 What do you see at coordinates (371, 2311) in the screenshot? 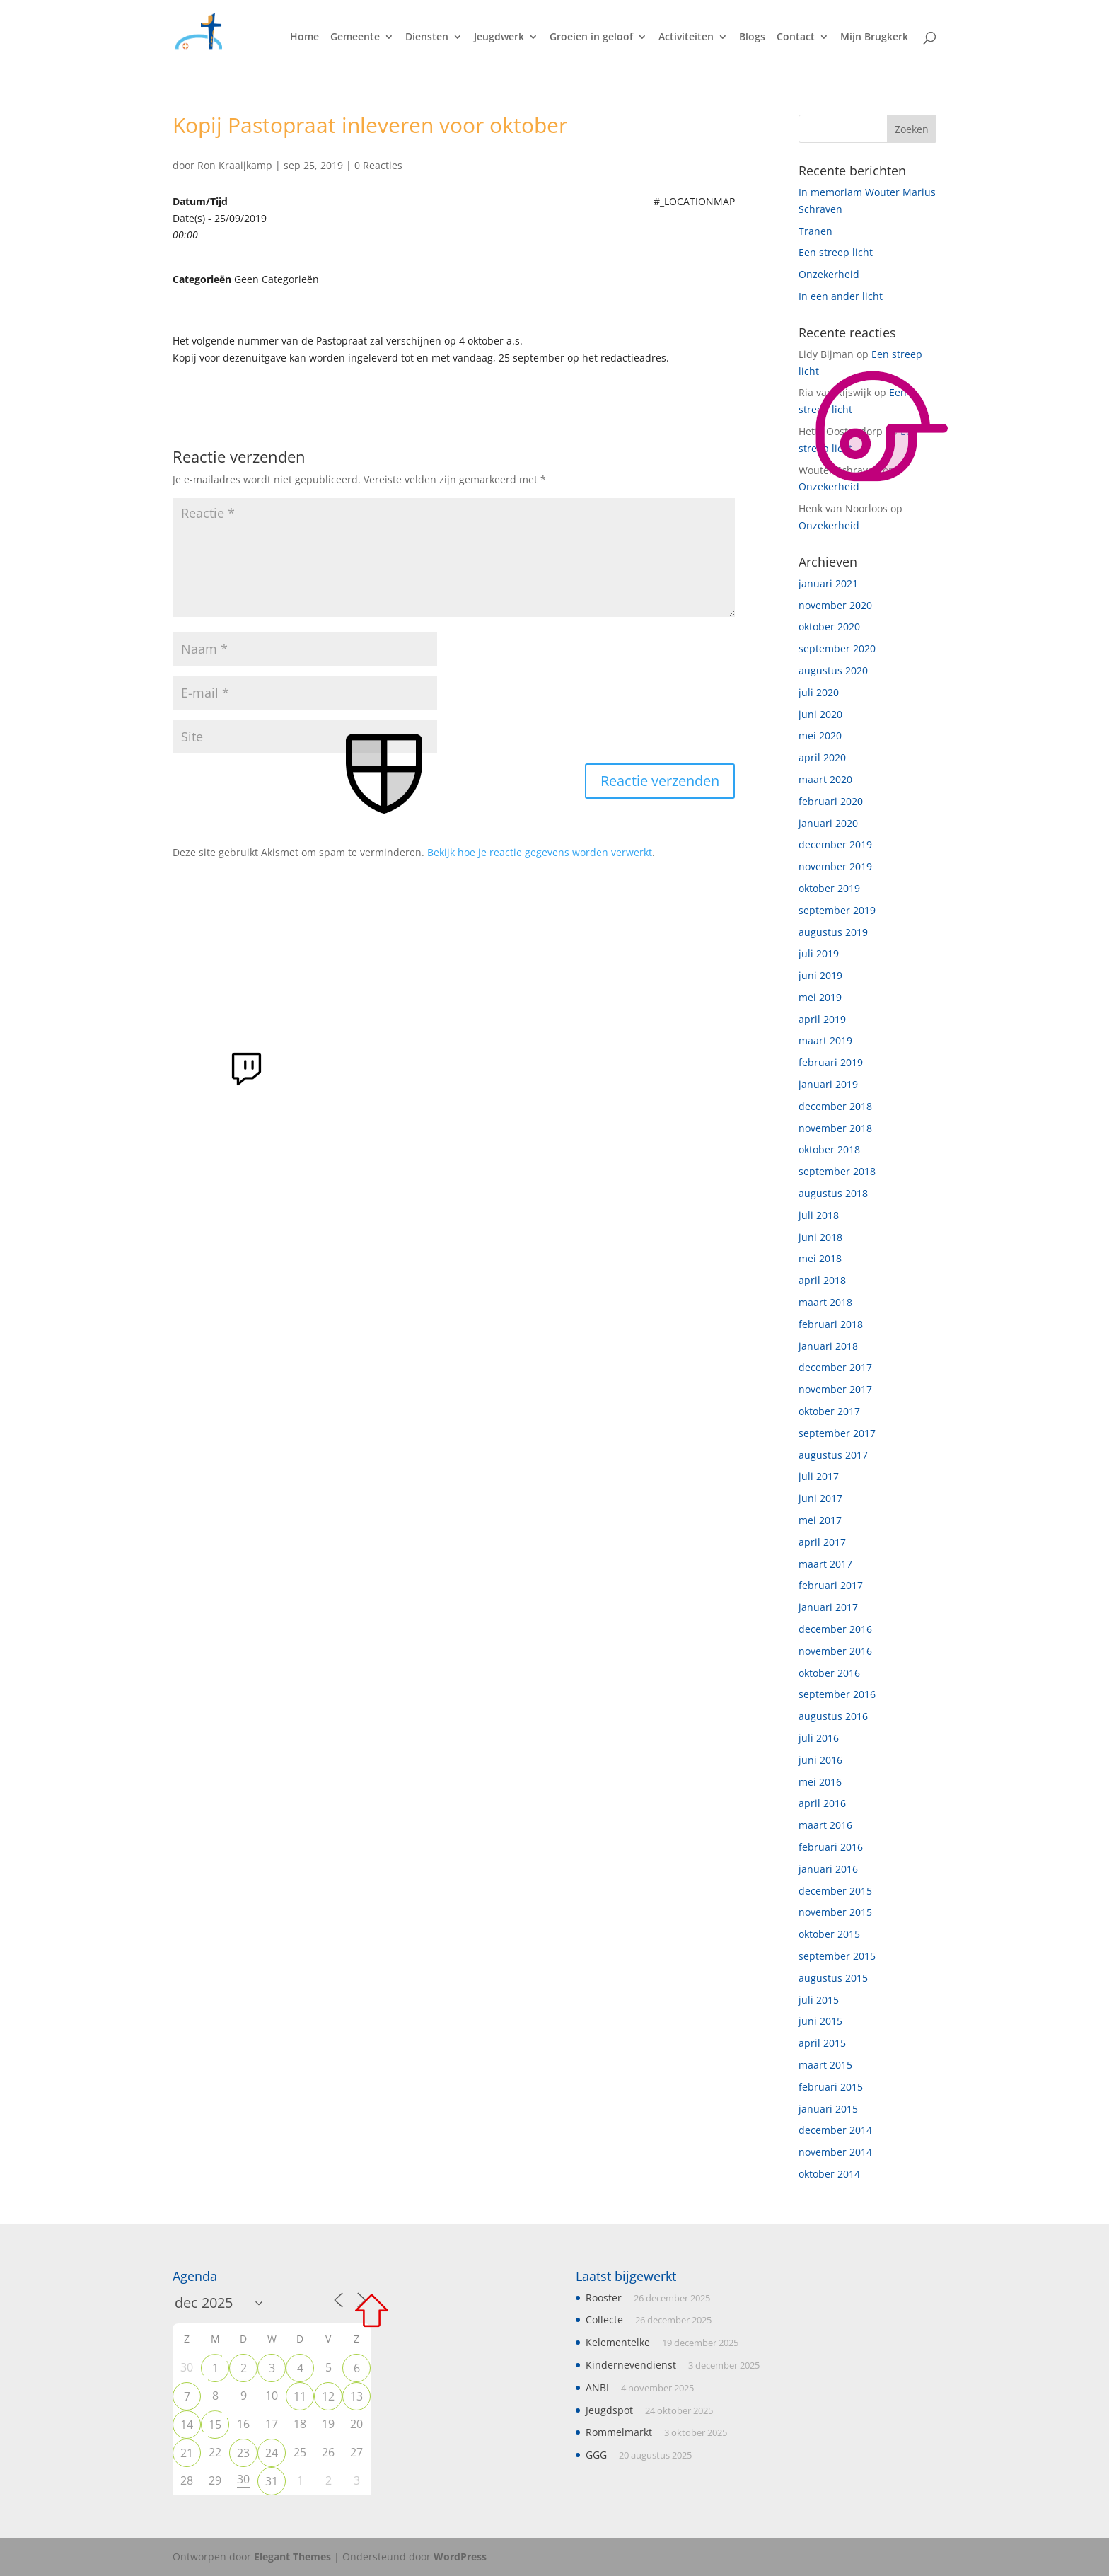
I see `upvote or like content` at bounding box center [371, 2311].